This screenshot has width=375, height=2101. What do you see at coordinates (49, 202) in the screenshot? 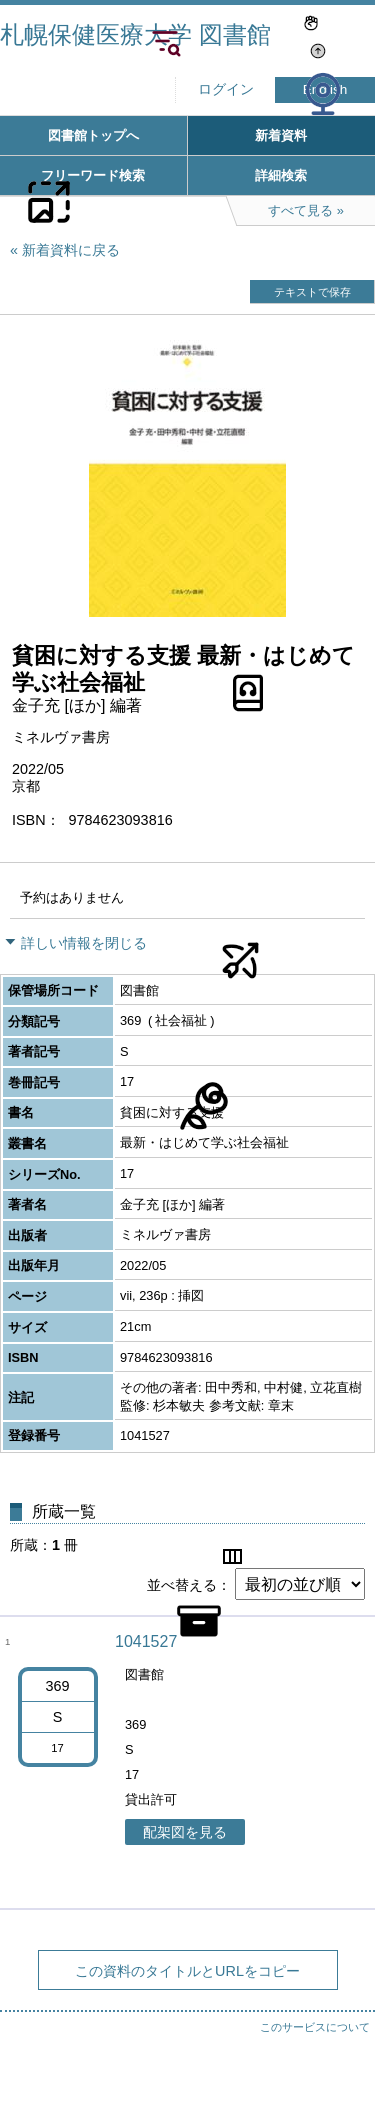
I see `upscale or enhance image resolution` at bounding box center [49, 202].